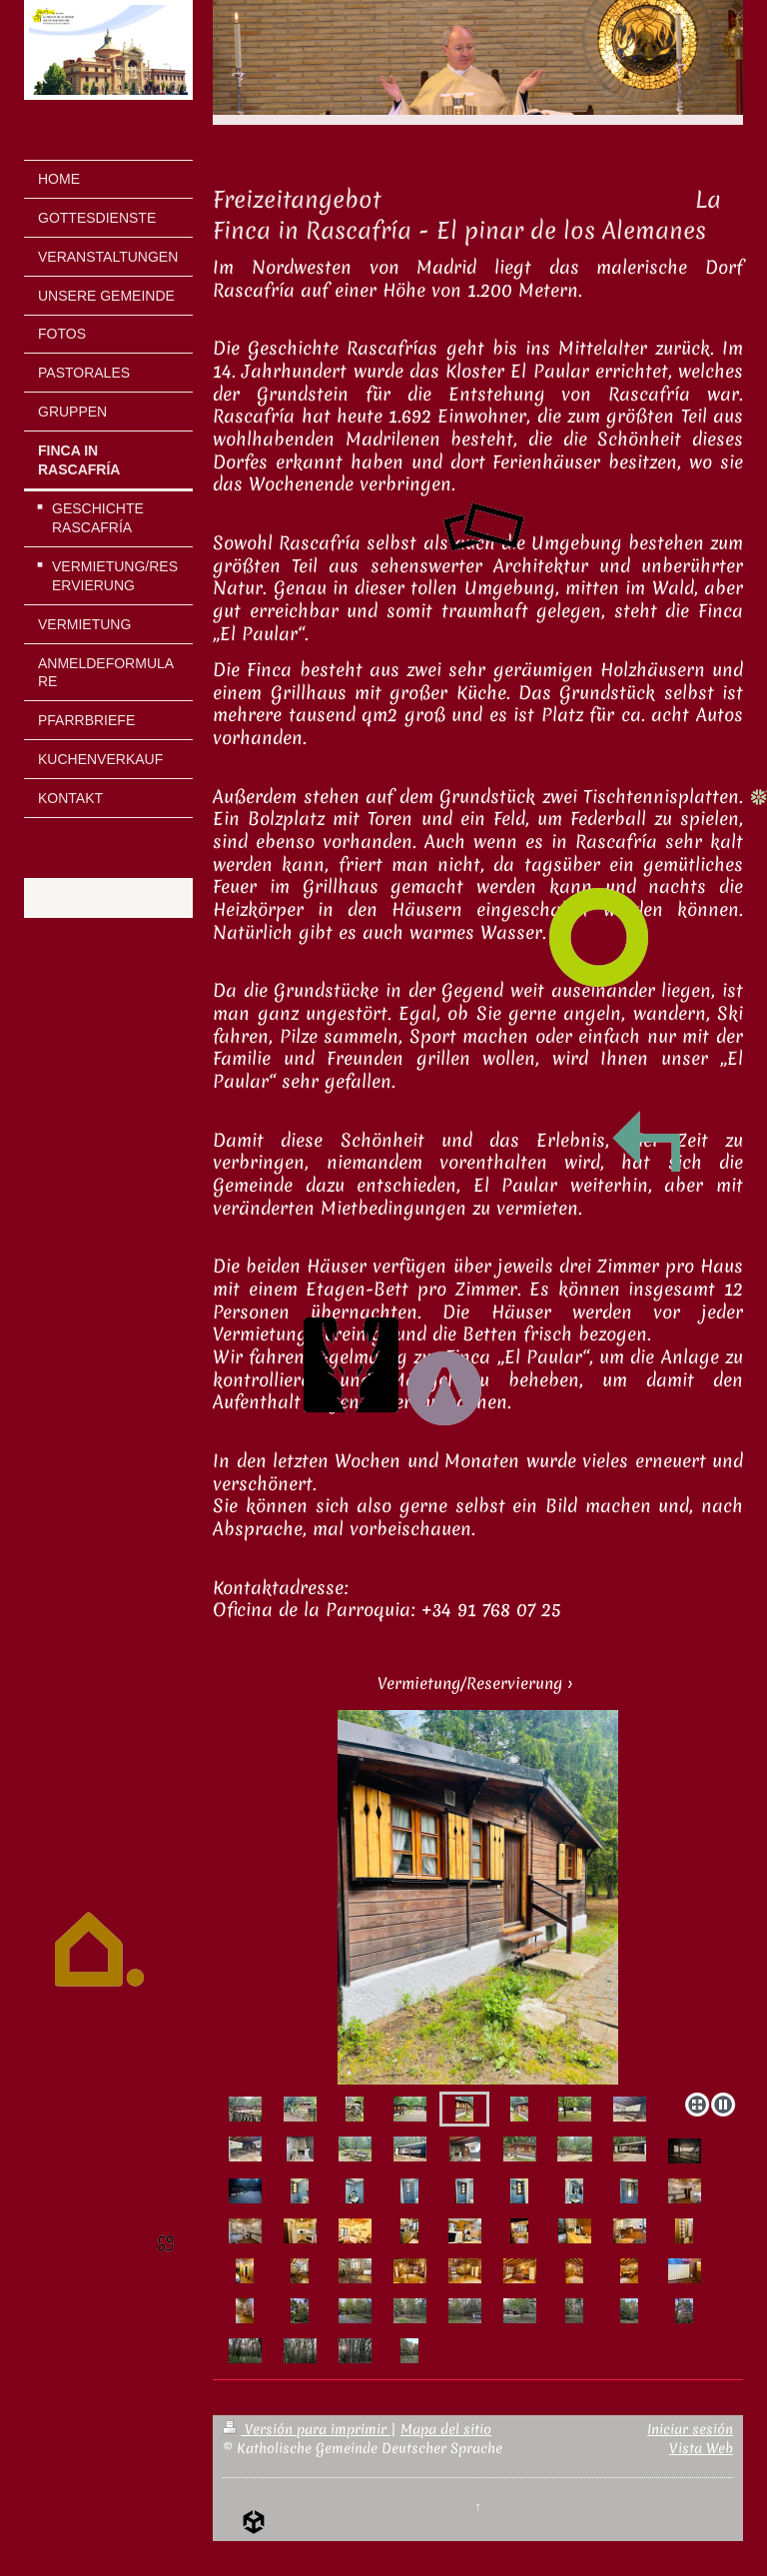 Image resolution: width=767 pixels, height=2576 pixels. What do you see at coordinates (351, 1364) in the screenshot?
I see `open dragonframe stop-motion animation software` at bounding box center [351, 1364].